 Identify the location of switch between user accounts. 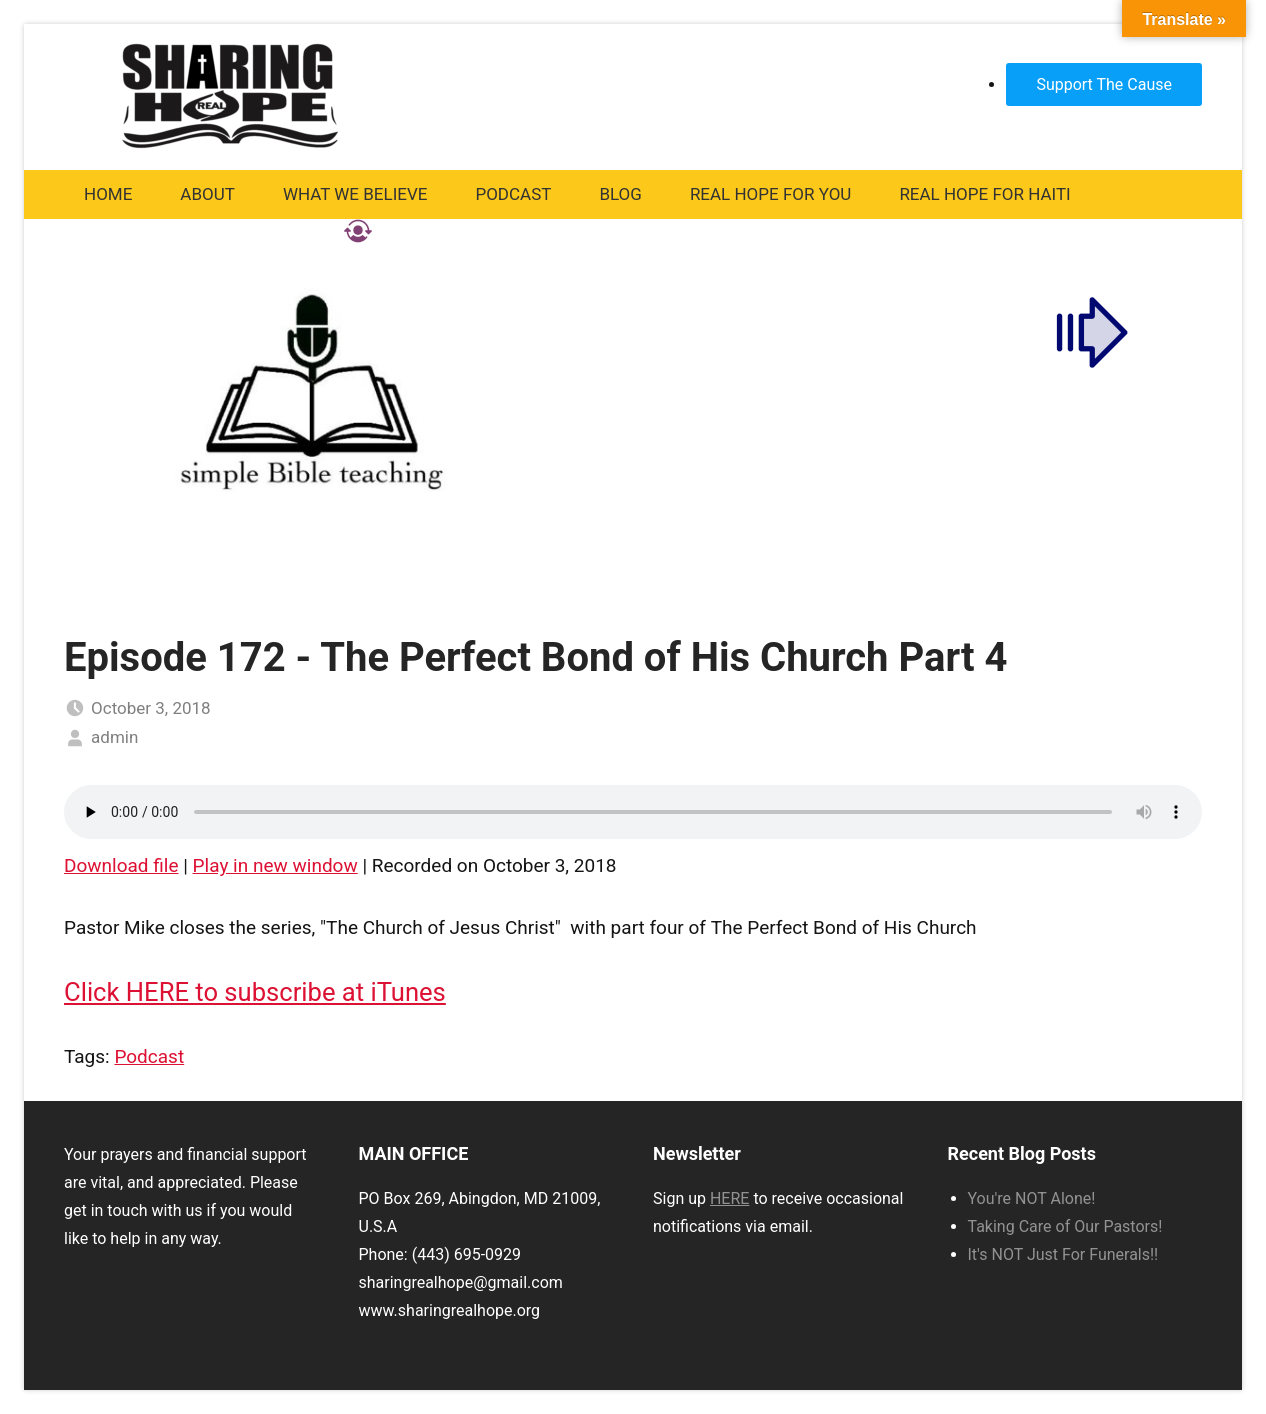
(358, 231).